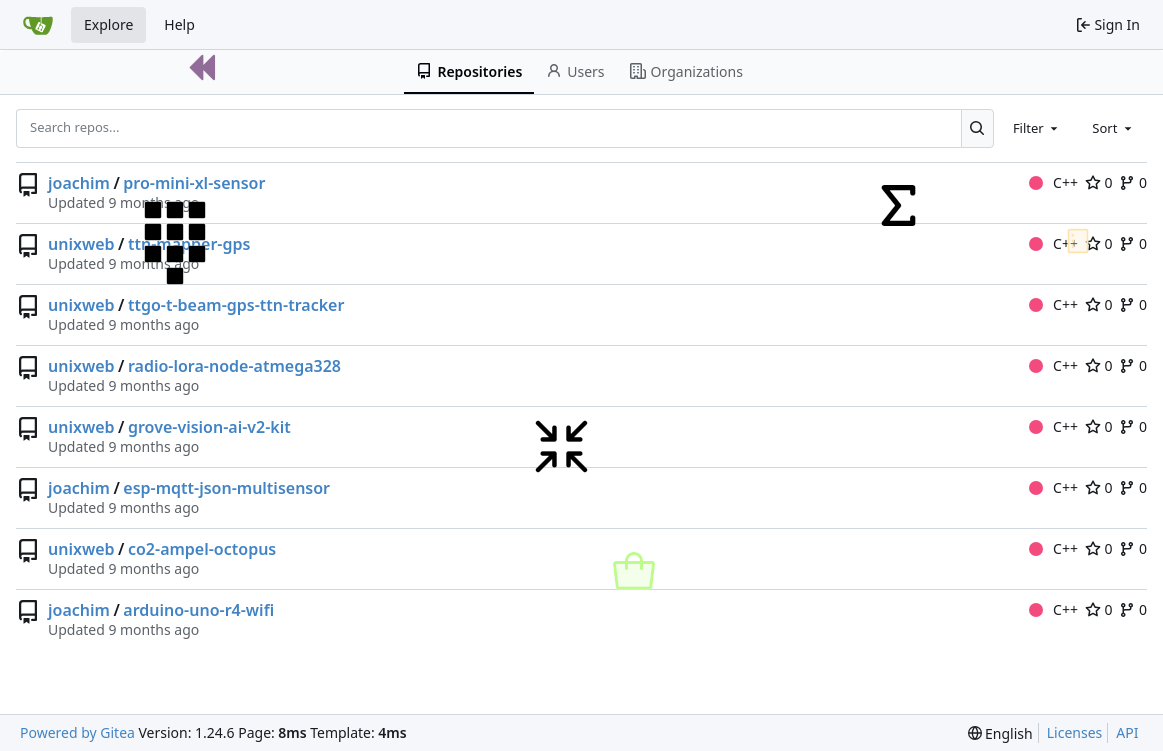 The width and height of the screenshot is (1163, 751). I want to click on exit fullscreen mode, so click(561, 446).